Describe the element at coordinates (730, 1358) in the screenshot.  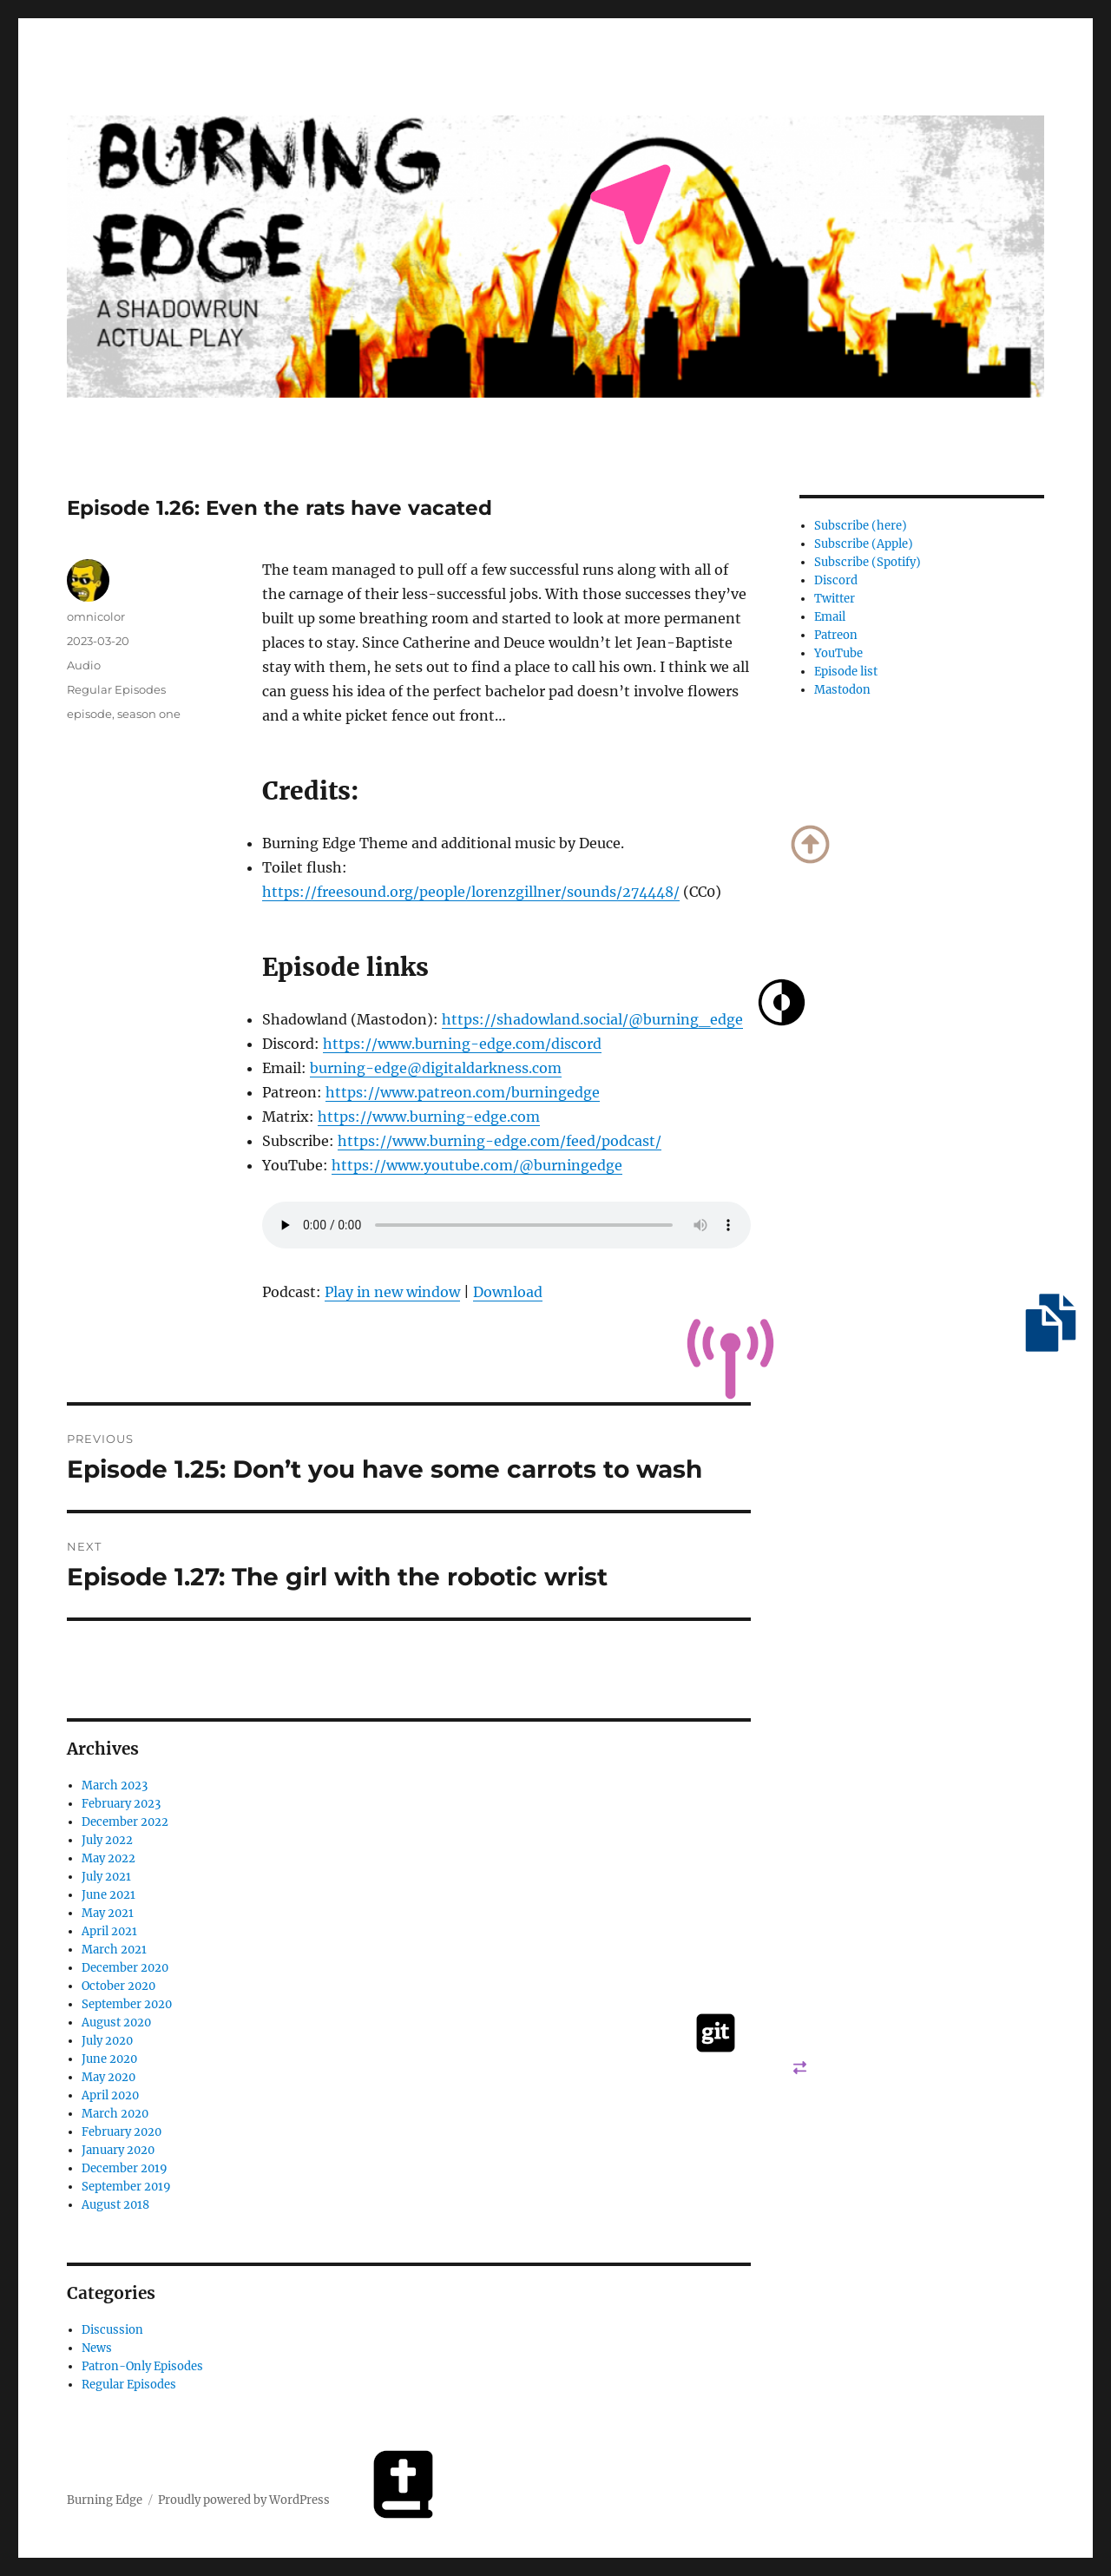
I see `indicates active broadcast or live streaming` at that location.